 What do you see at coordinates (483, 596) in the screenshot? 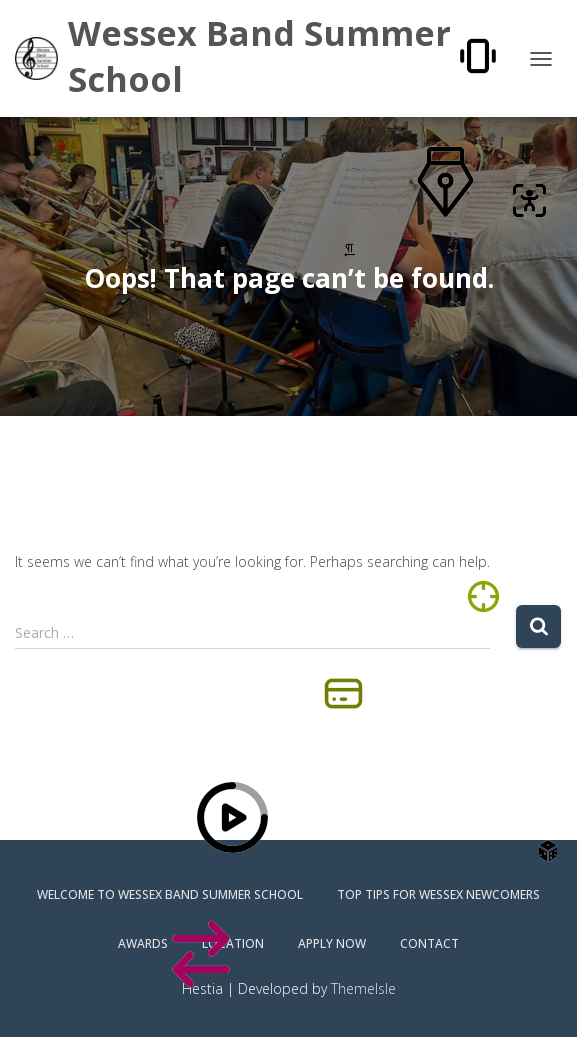
I see `center map on current location` at bounding box center [483, 596].